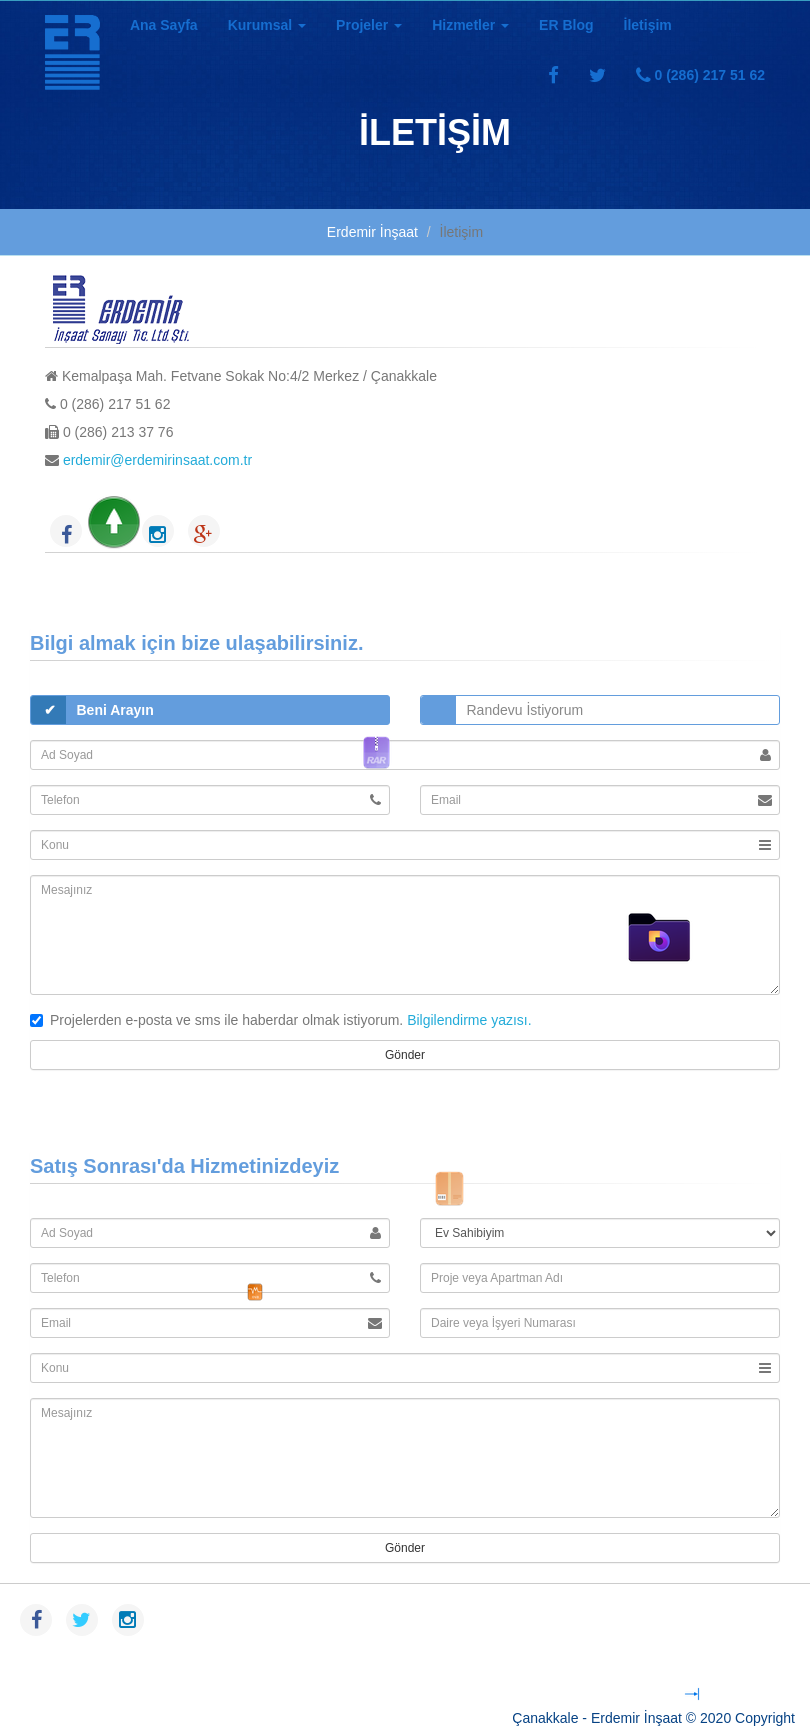 This screenshot has width=810, height=1736. I want to click on indicates a RAR compressed archive file, so click(376, 752).